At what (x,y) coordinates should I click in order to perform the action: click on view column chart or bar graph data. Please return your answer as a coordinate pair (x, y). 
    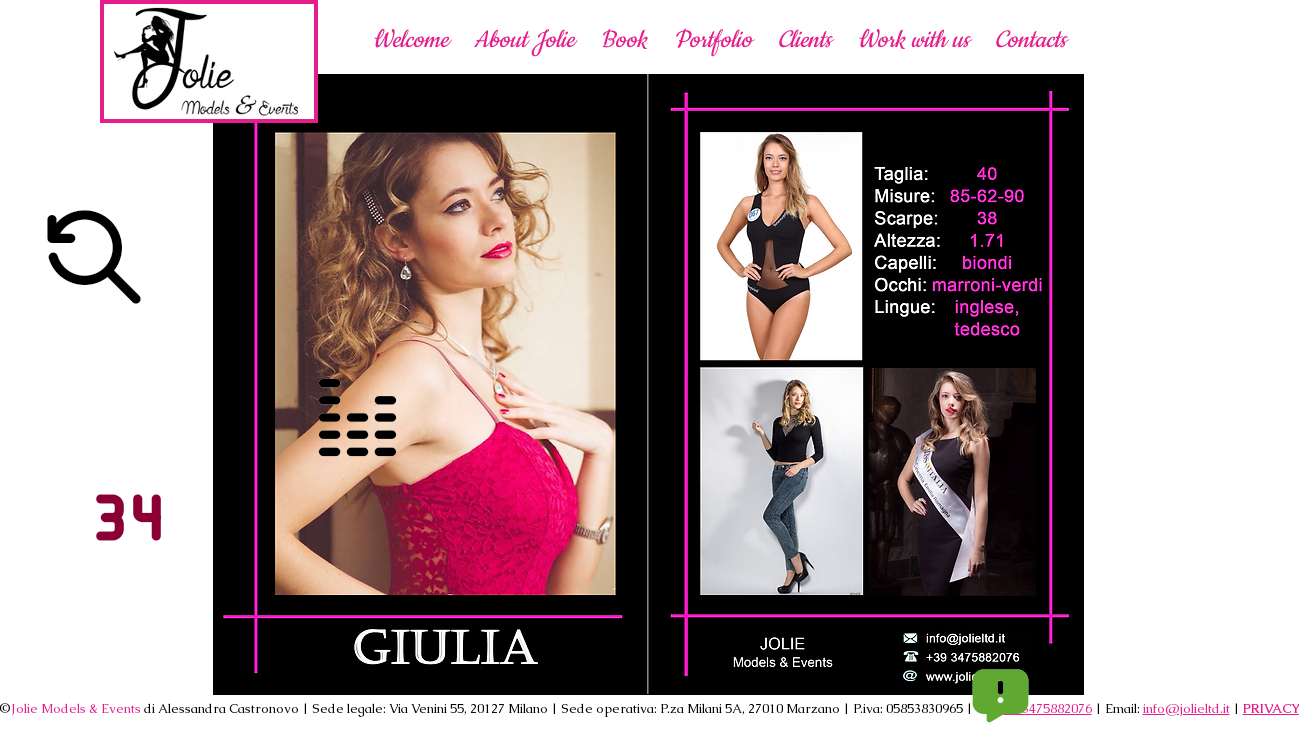
    Looking at the image, I should click on (357, 417).